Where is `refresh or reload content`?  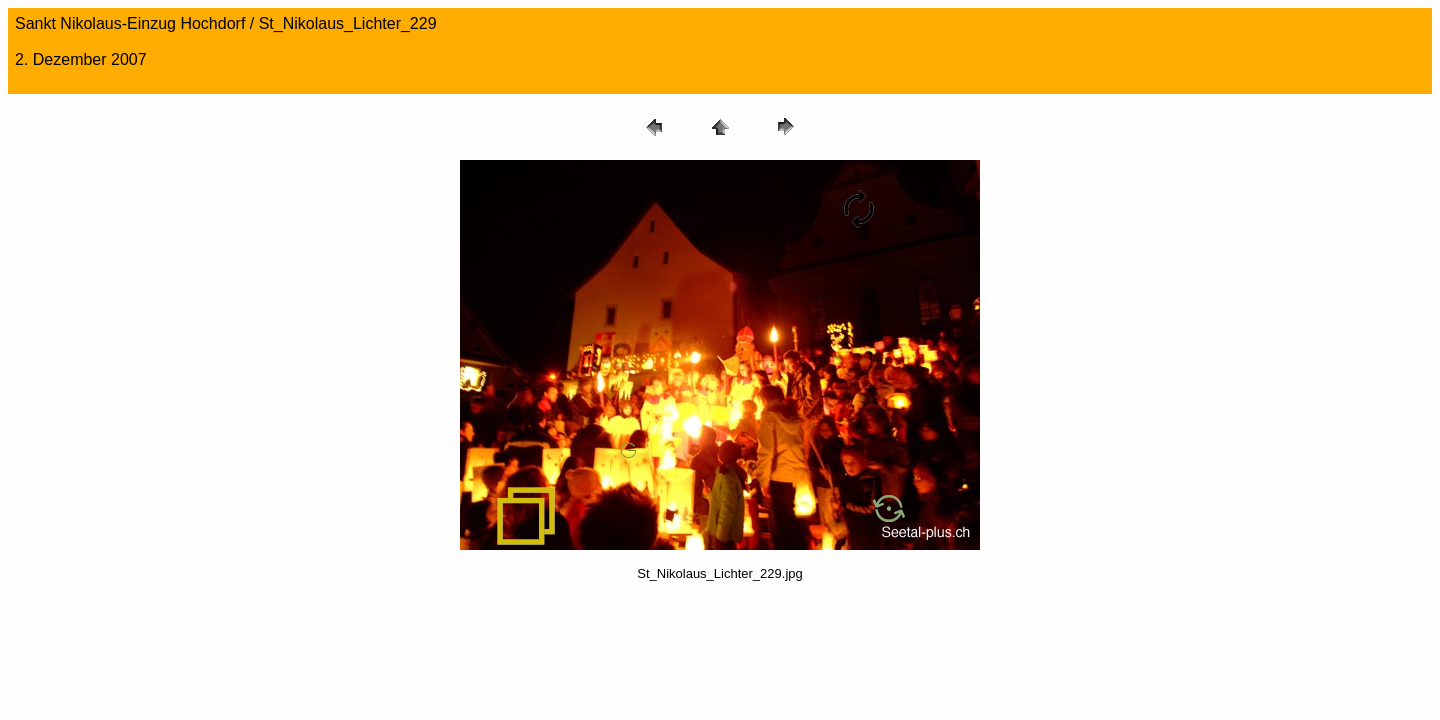
refresh or reload content is located at coordinates (859, 209).